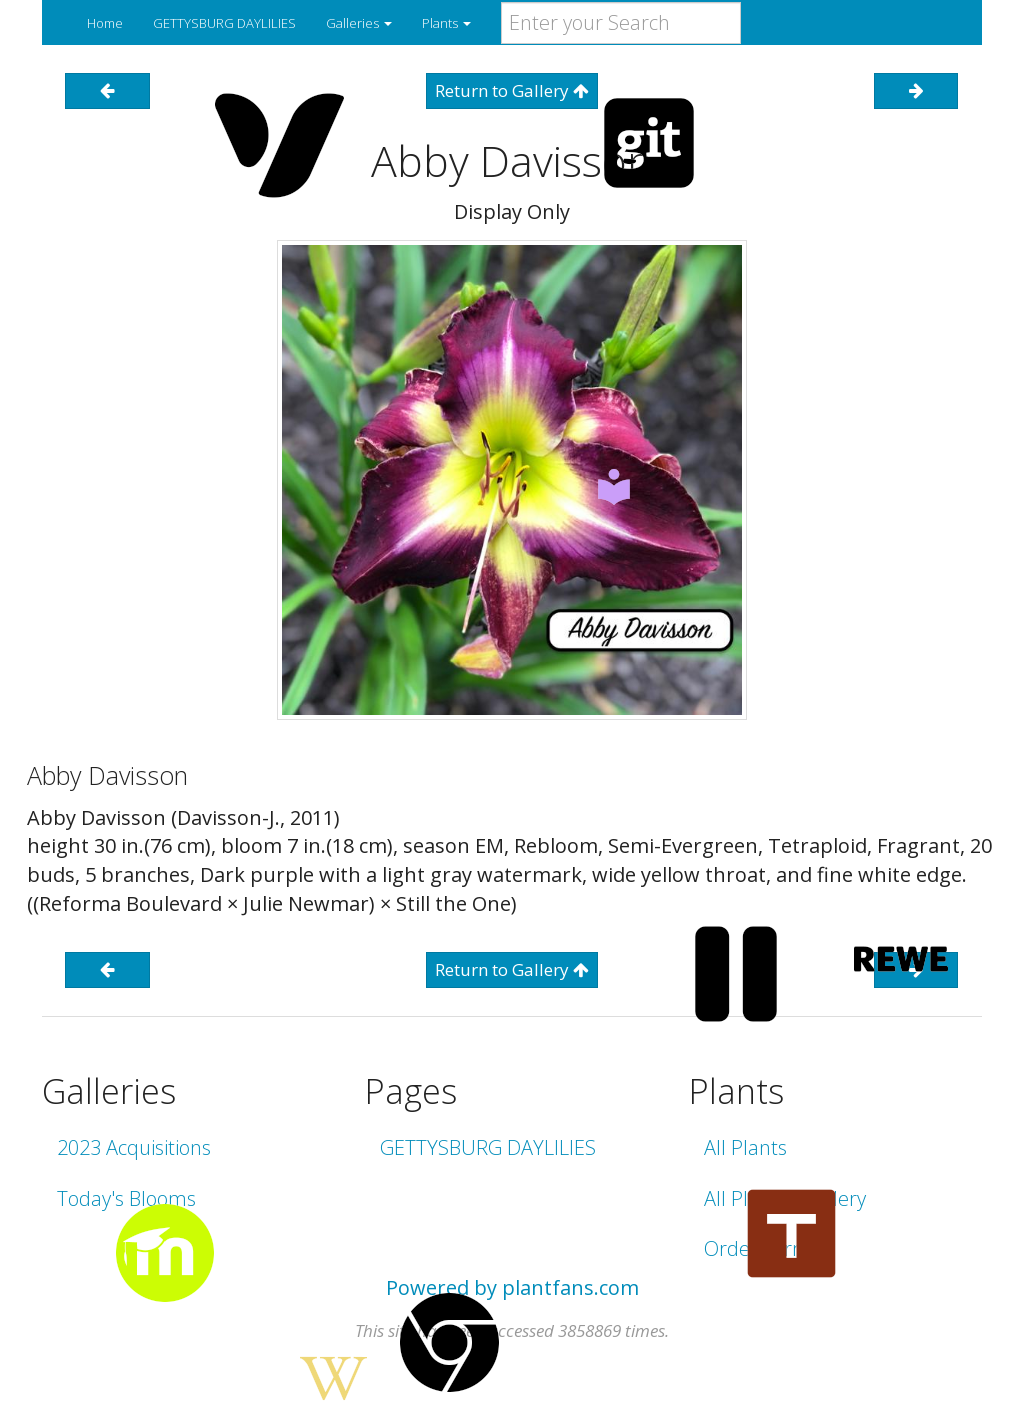 This screenshot has height=1419, width=1024. What do you see at coordinates (333, 1378) in the screenshot?
I see `open Wikipedia` at bounding box center [333, 1378].